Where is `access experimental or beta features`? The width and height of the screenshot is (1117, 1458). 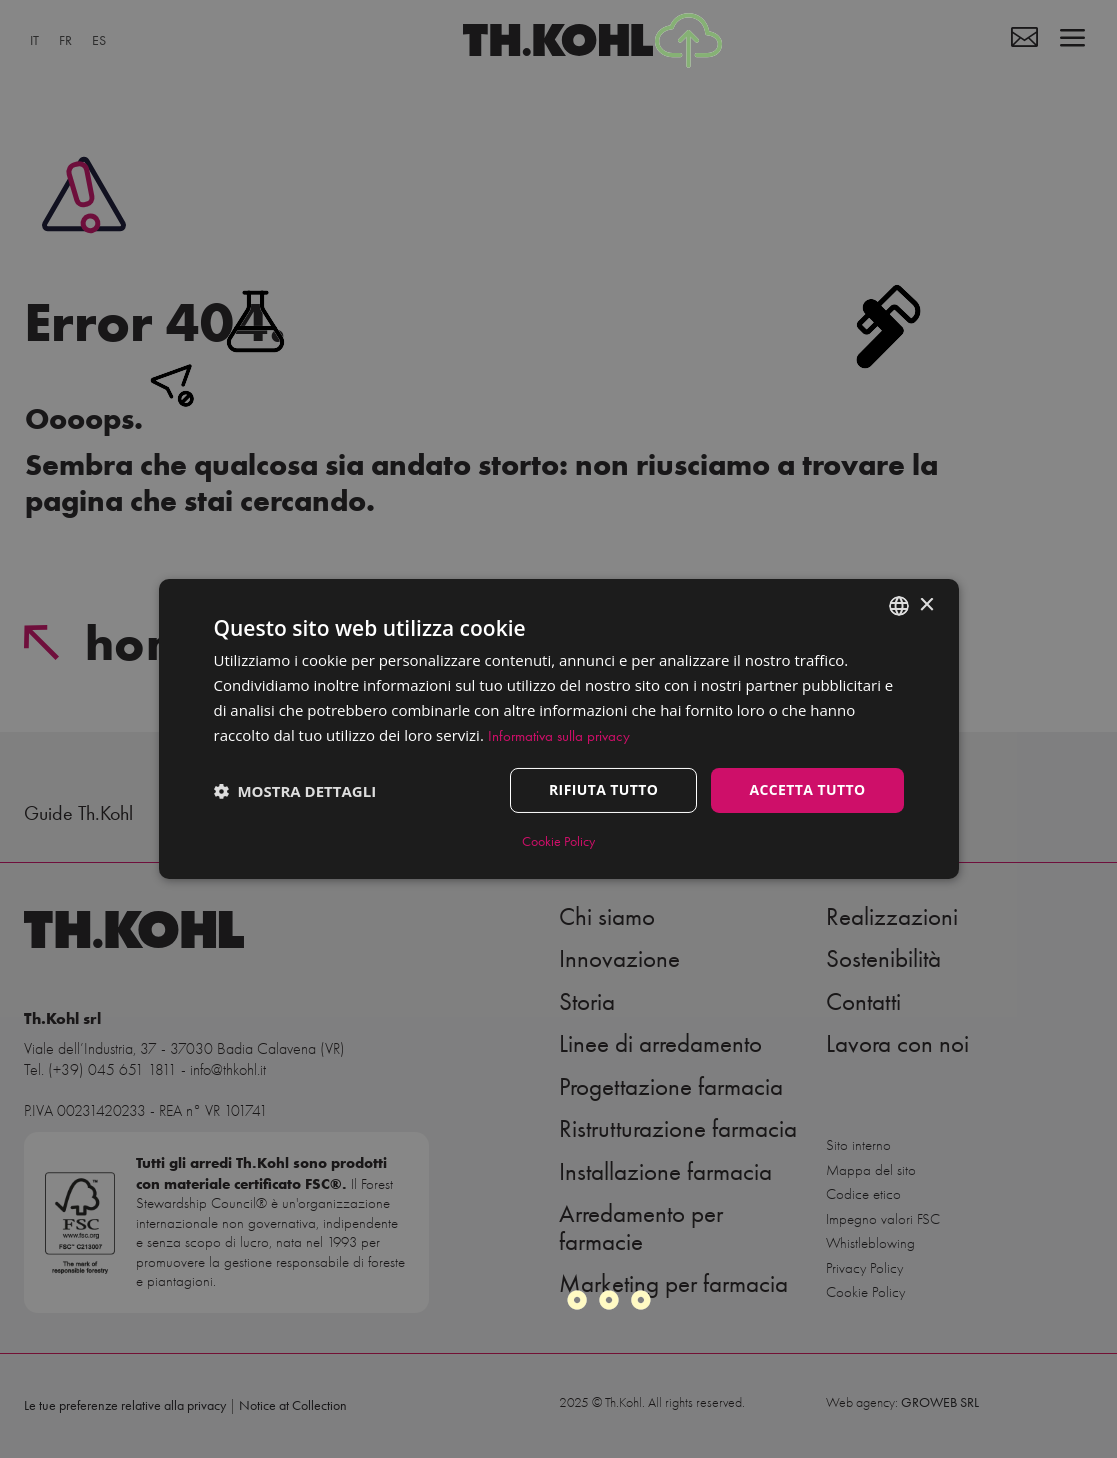
access experimental or beta features is located at coordinates (255, 321).